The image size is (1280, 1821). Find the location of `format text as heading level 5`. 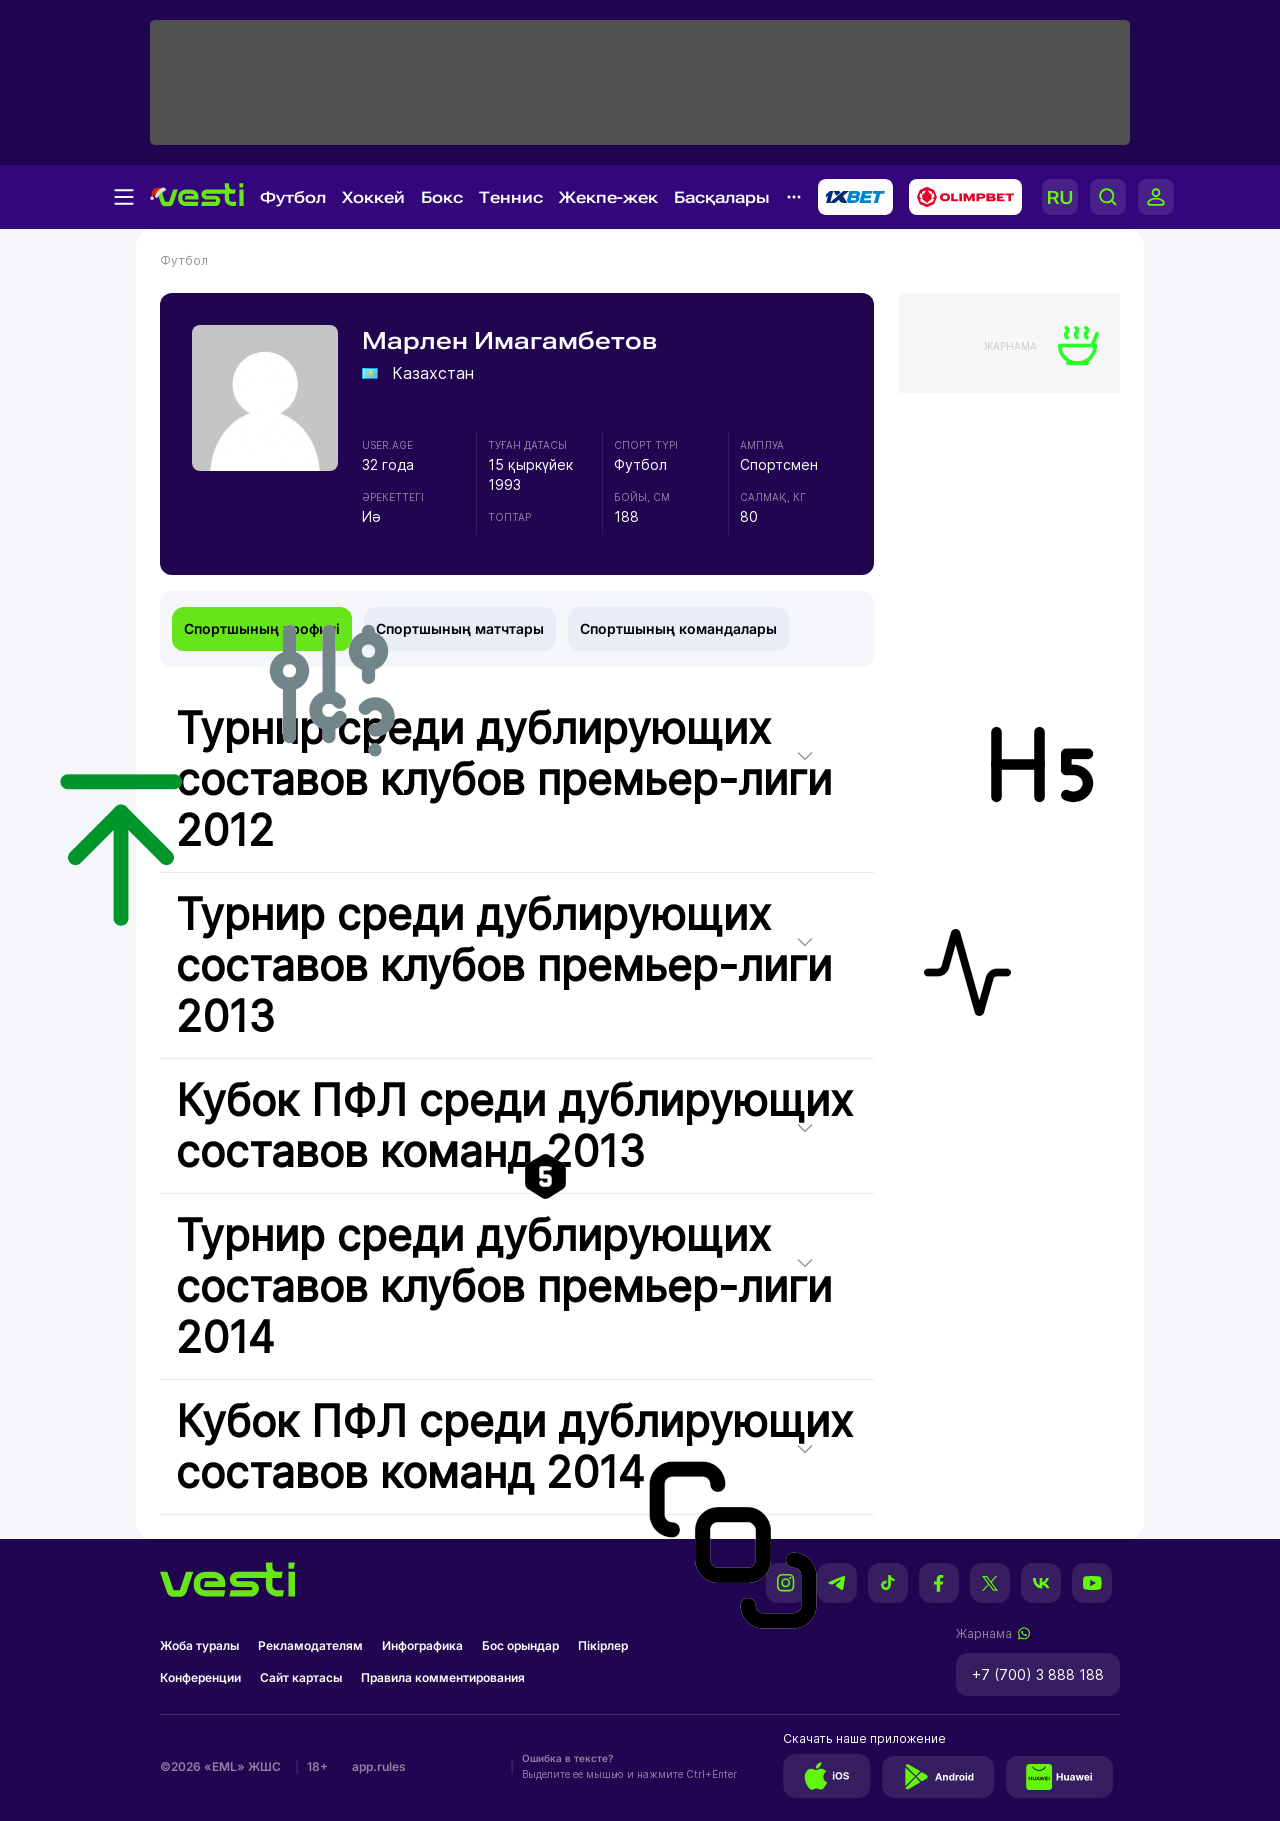

format text as heading level 5 is located at coordinates (1039, 764).